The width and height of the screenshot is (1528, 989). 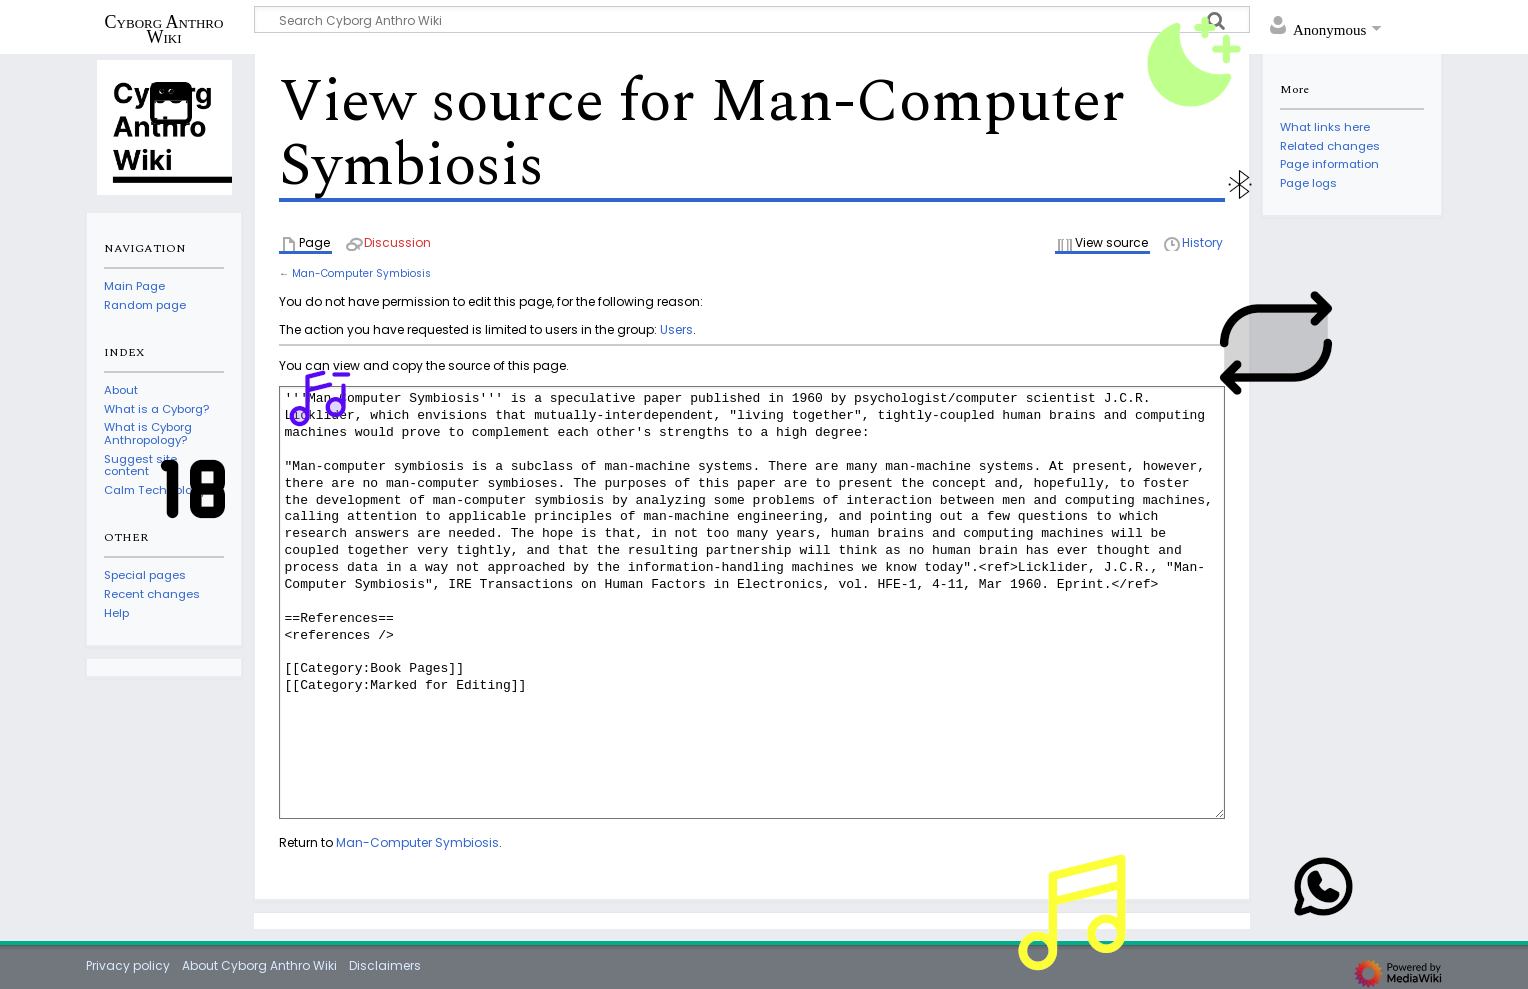 I want to click on open WhatsApp messaging app, so click(x=1323, y=886).